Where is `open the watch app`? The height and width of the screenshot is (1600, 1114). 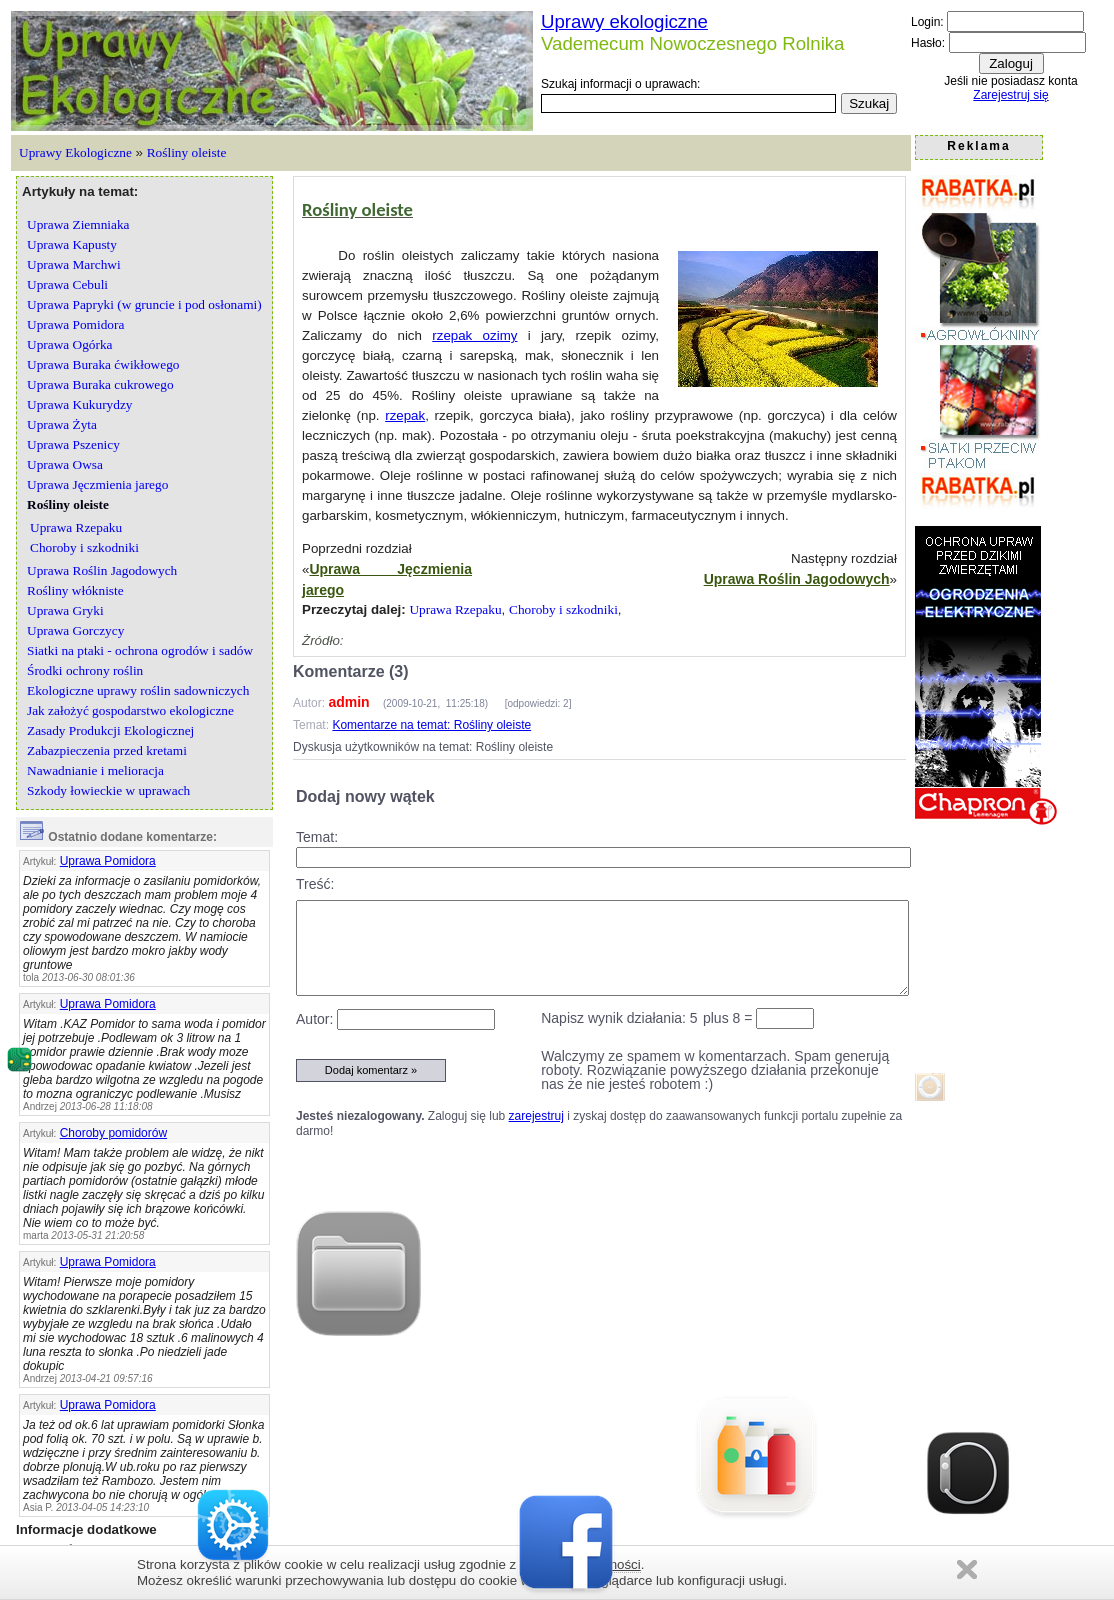
open the watch app is located at coordinates (968, 1473).